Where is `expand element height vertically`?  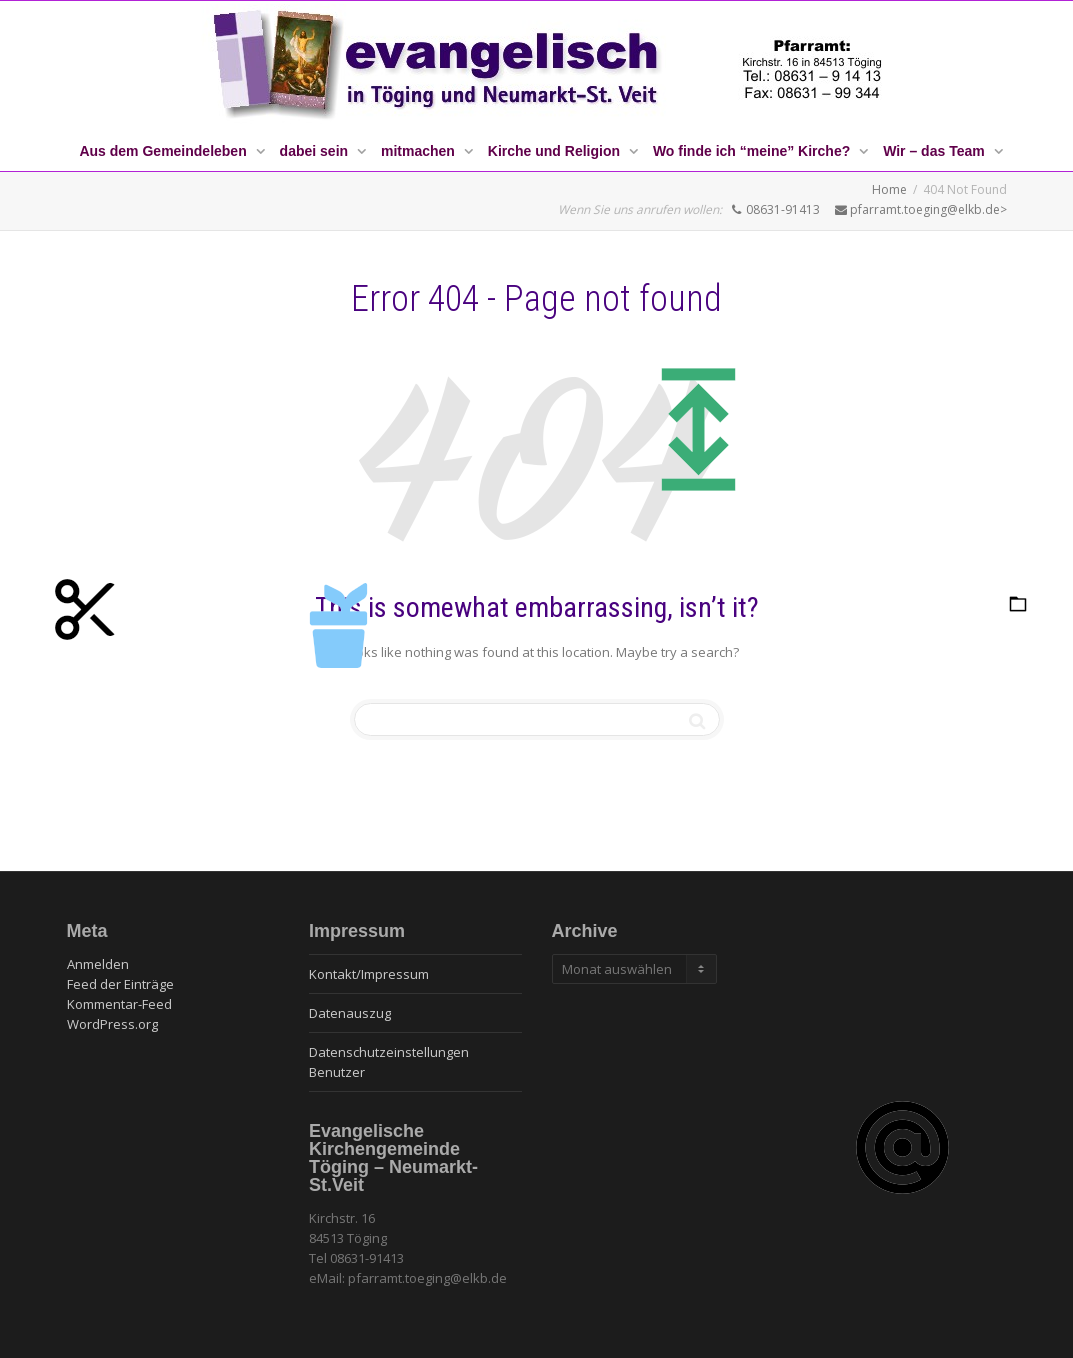
expand element height vertically is located at coordinates (698, 429).